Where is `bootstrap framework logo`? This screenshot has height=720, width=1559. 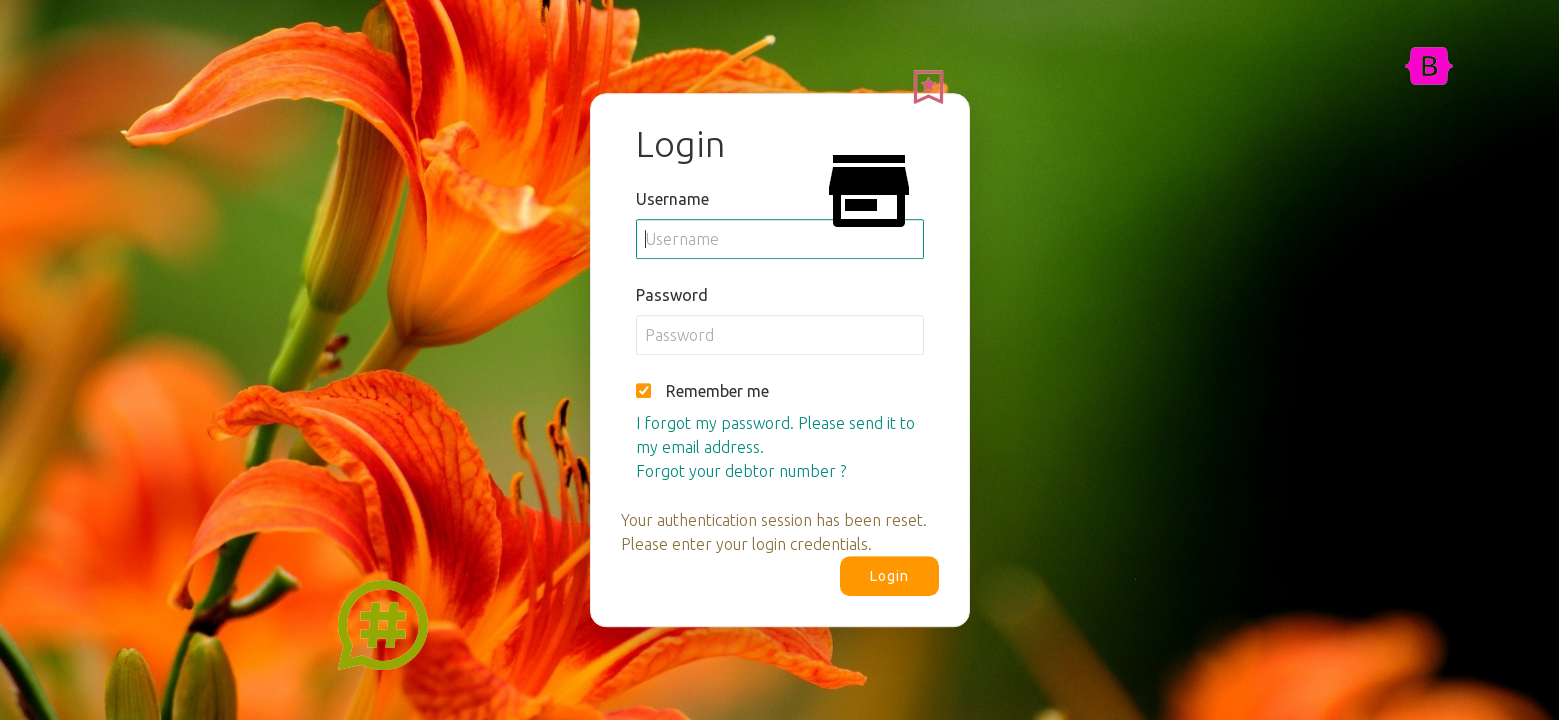 bootstrap framework logo is located at coordinates (1429, 66).